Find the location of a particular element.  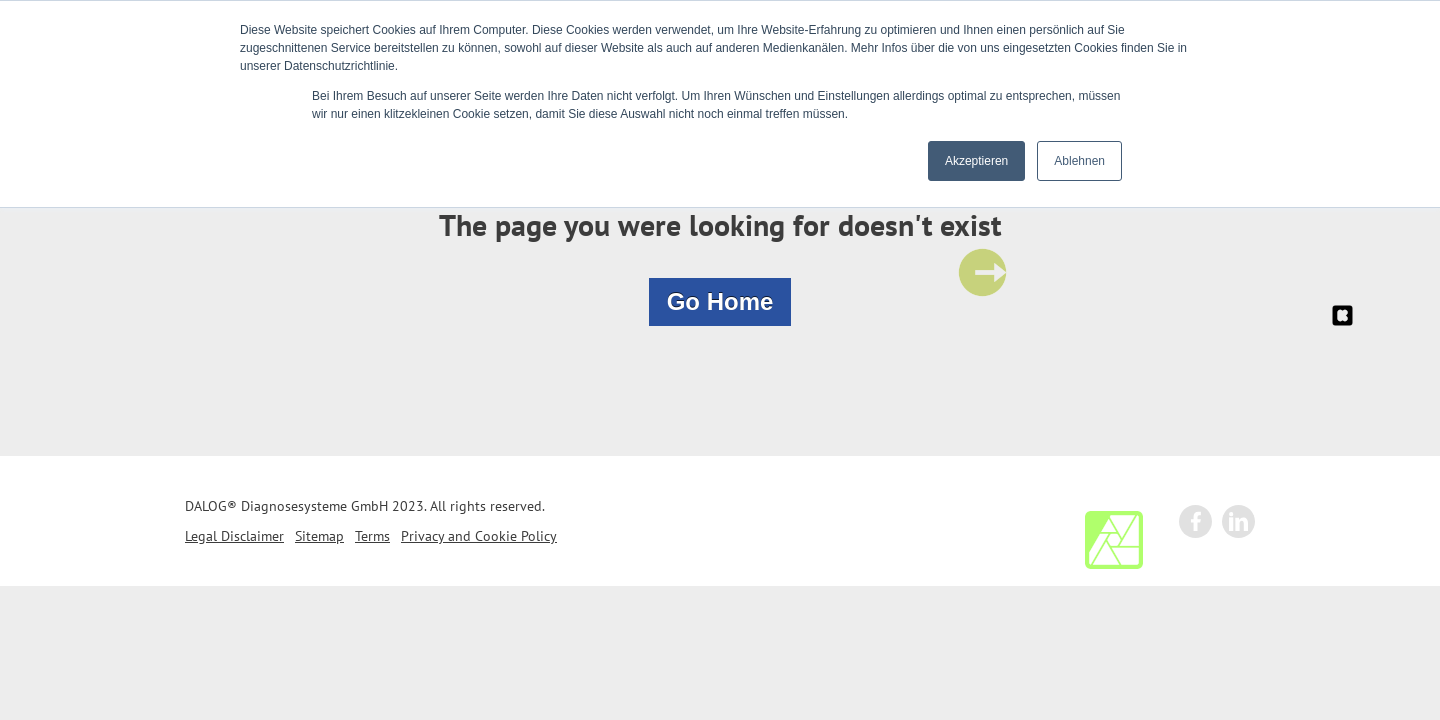

log out of your account is located at coordinates (982, 272).